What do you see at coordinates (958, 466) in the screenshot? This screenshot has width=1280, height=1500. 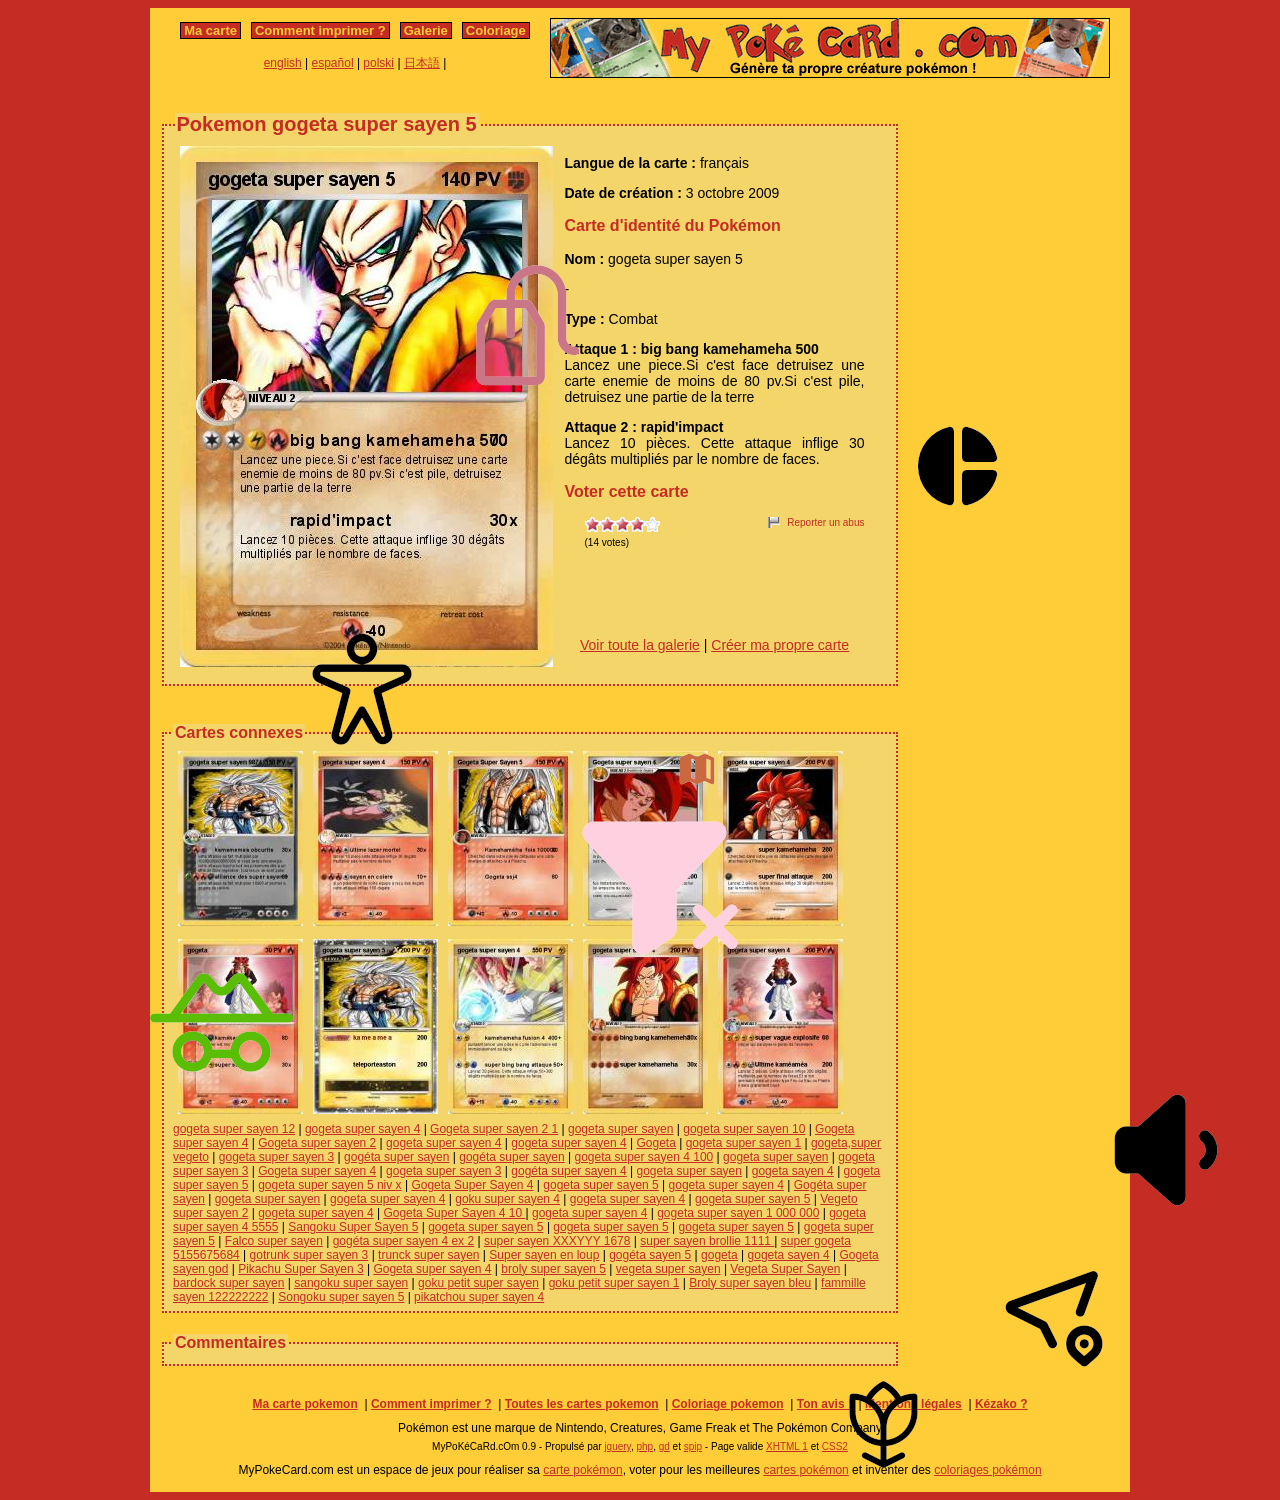 I see `view data breakdown or statistics` at bounding box center [958, 466].